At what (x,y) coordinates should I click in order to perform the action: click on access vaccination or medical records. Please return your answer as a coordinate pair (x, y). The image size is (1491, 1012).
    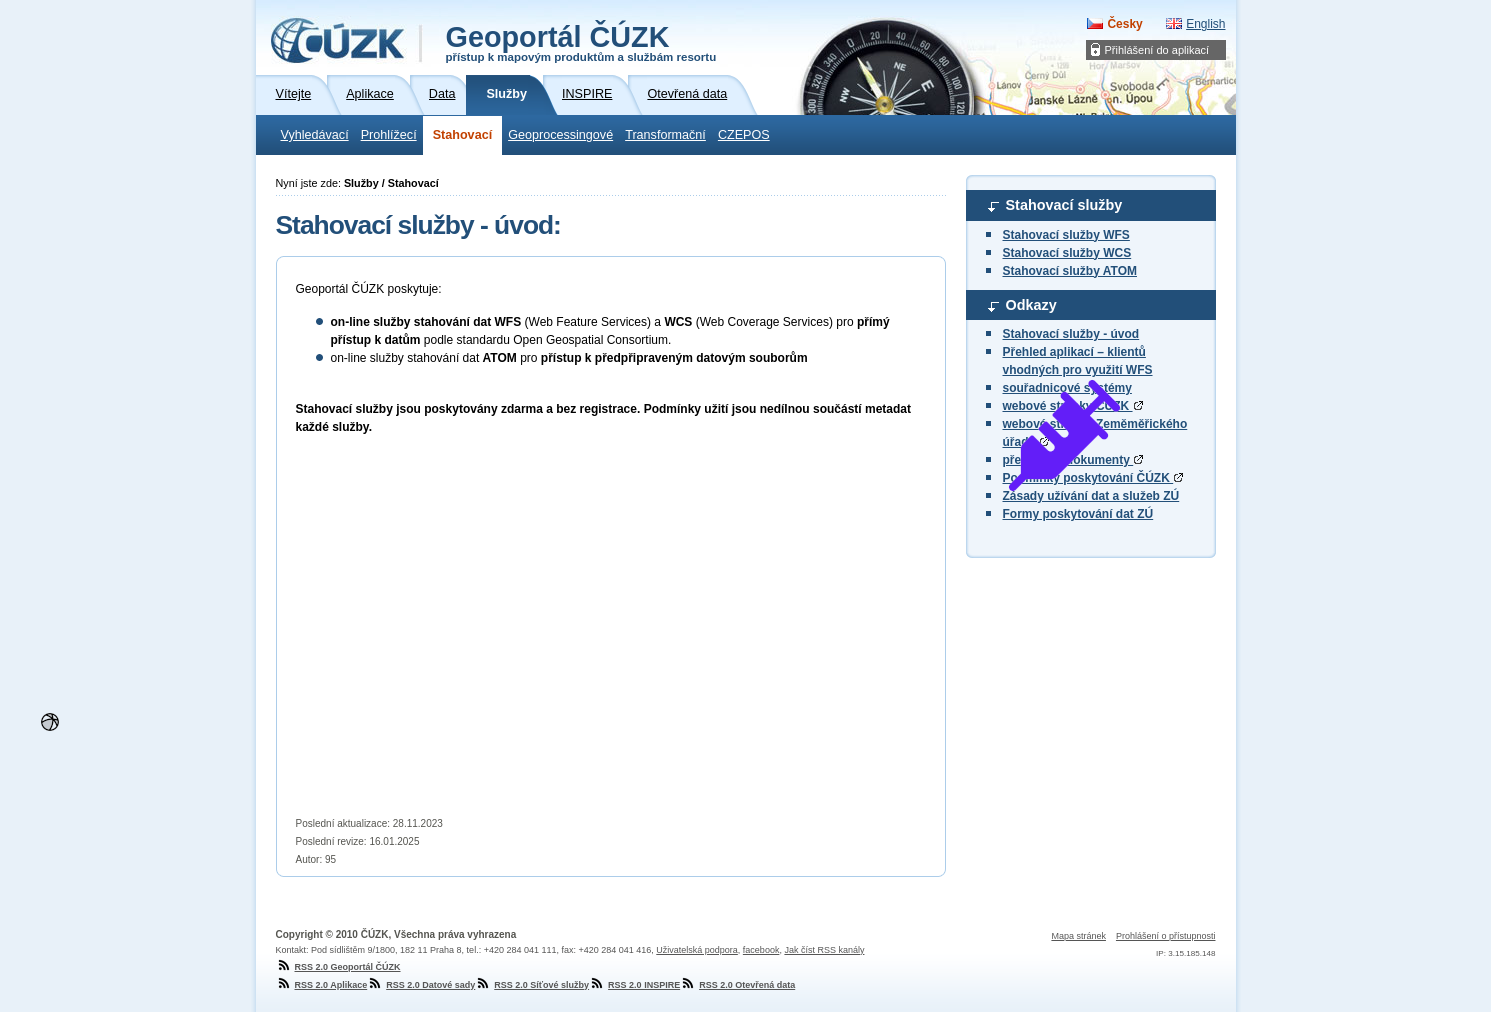
    Looking at the image, I should click on (1064, 435).